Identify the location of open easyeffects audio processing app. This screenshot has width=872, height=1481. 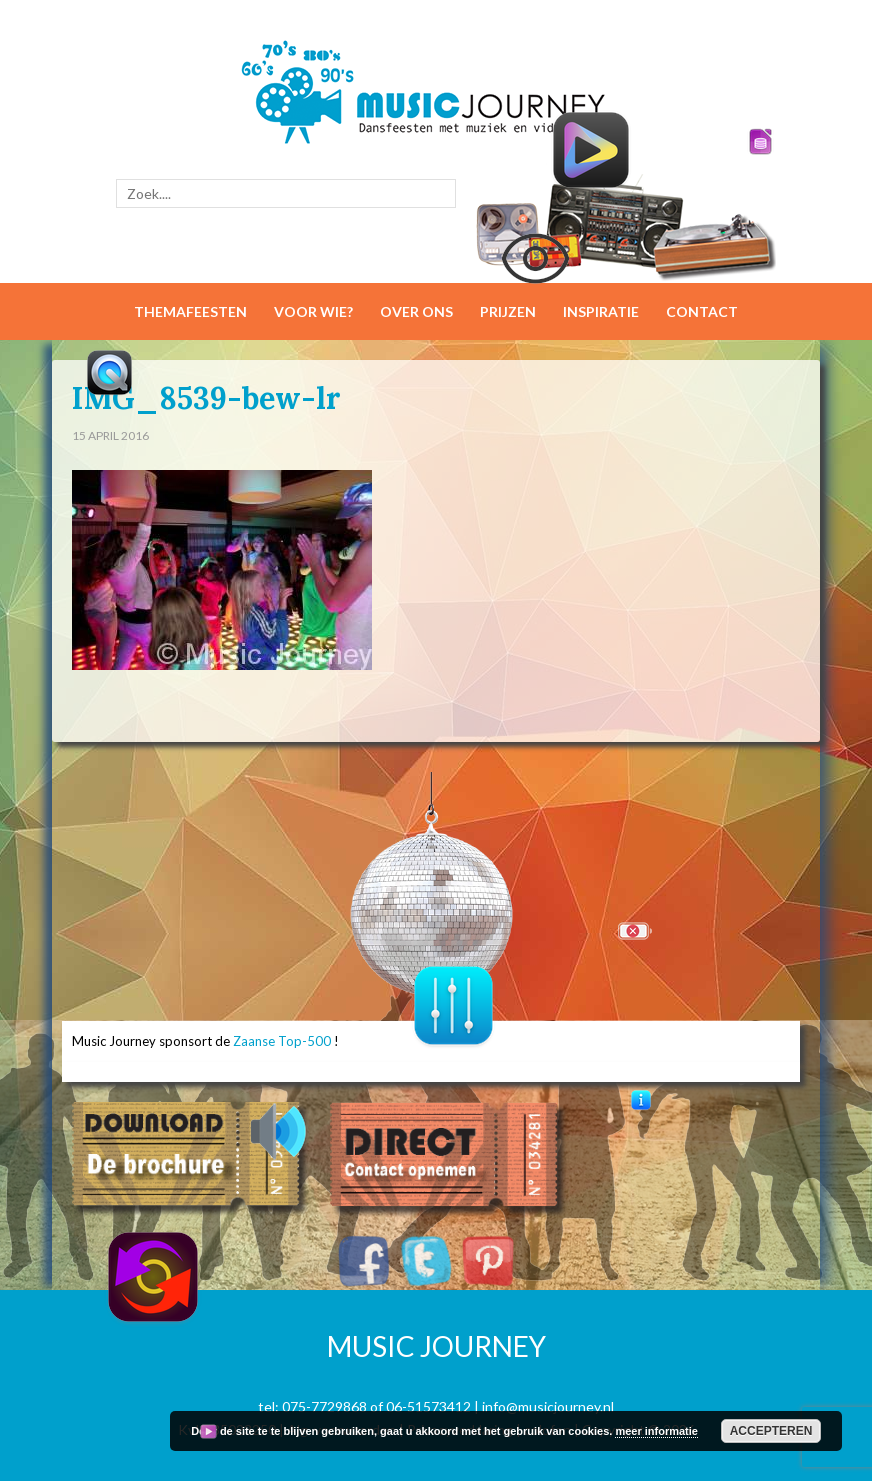
(453, 1005).